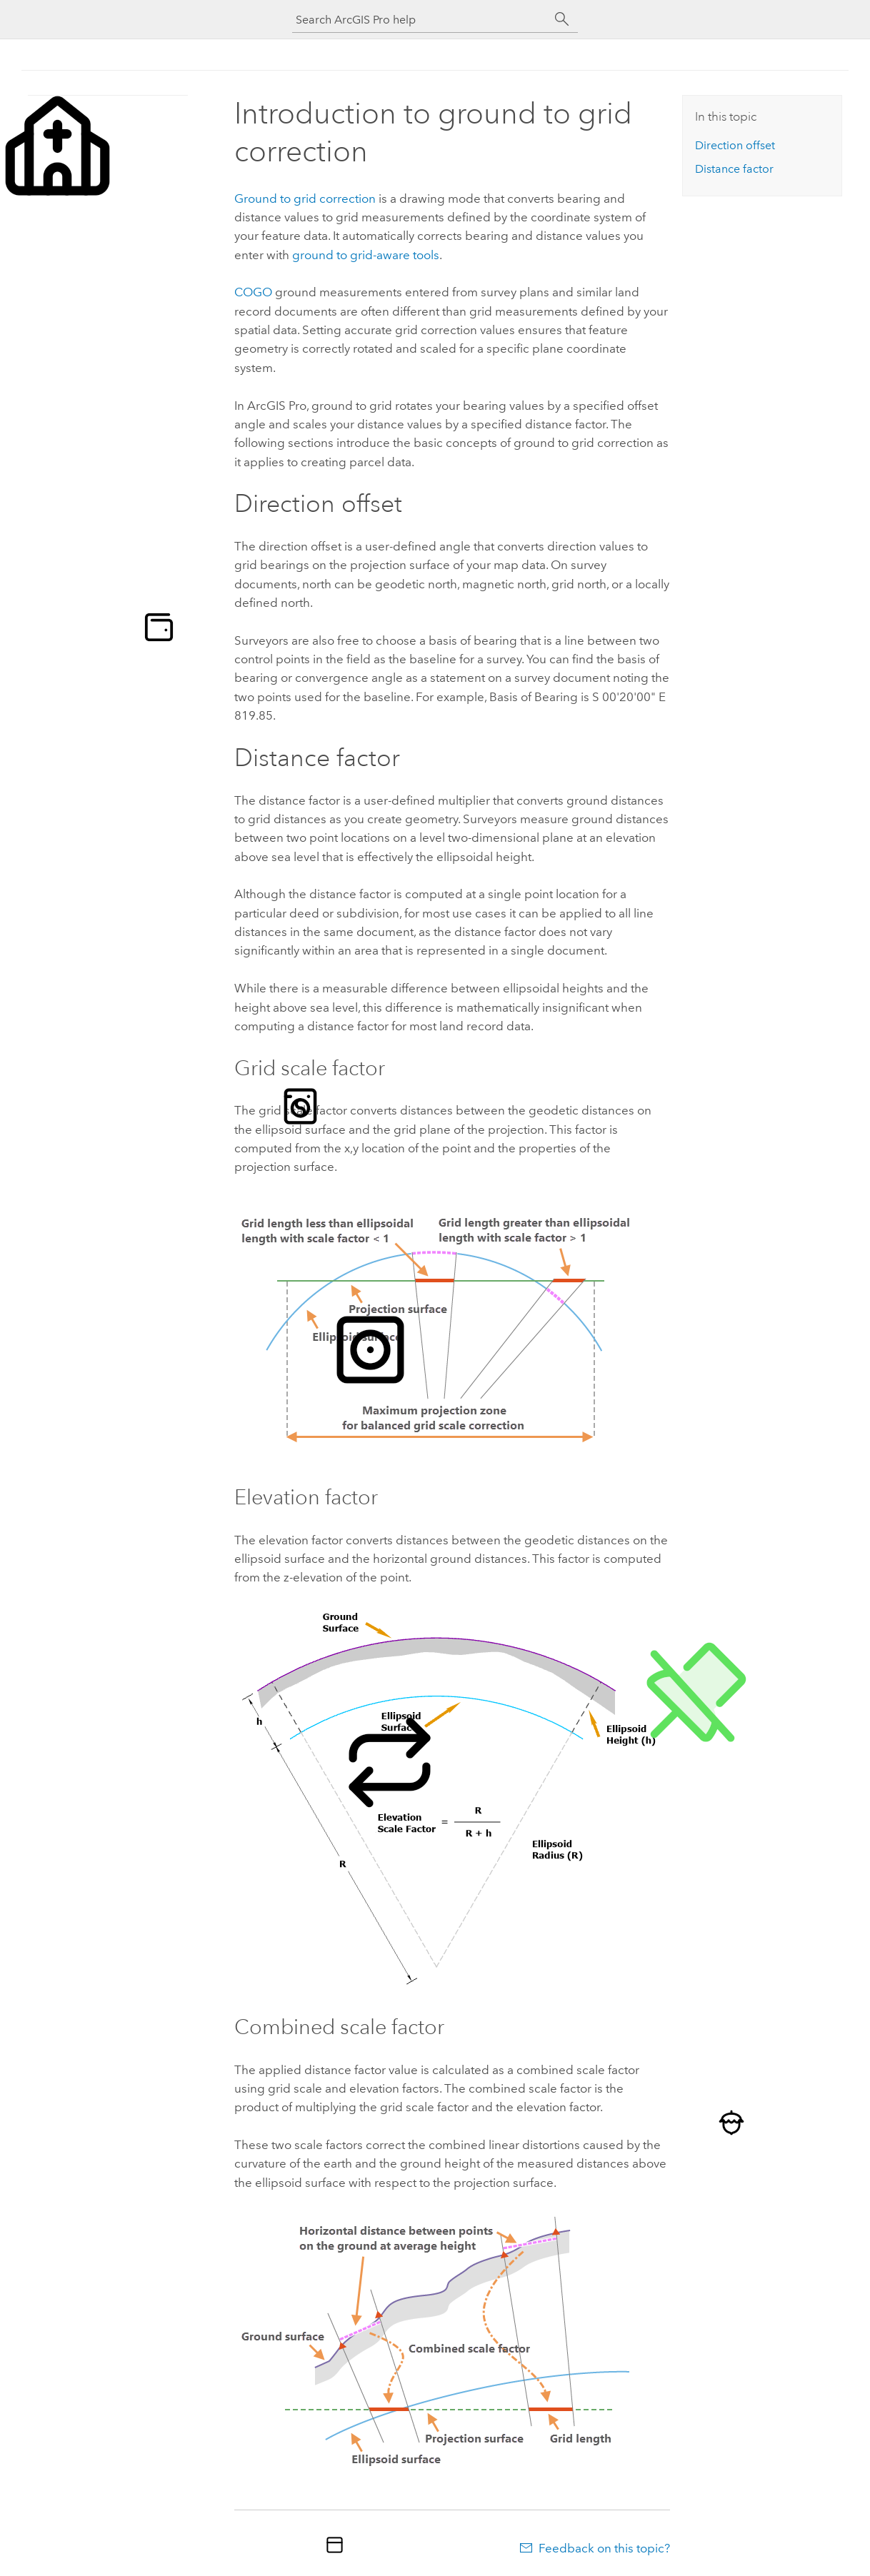 The width and height of the screenshot is (870, 2576). Describe the element at coordinates (159, 627) in the screenshot. I see `access your wallet or payment methods` at that location.